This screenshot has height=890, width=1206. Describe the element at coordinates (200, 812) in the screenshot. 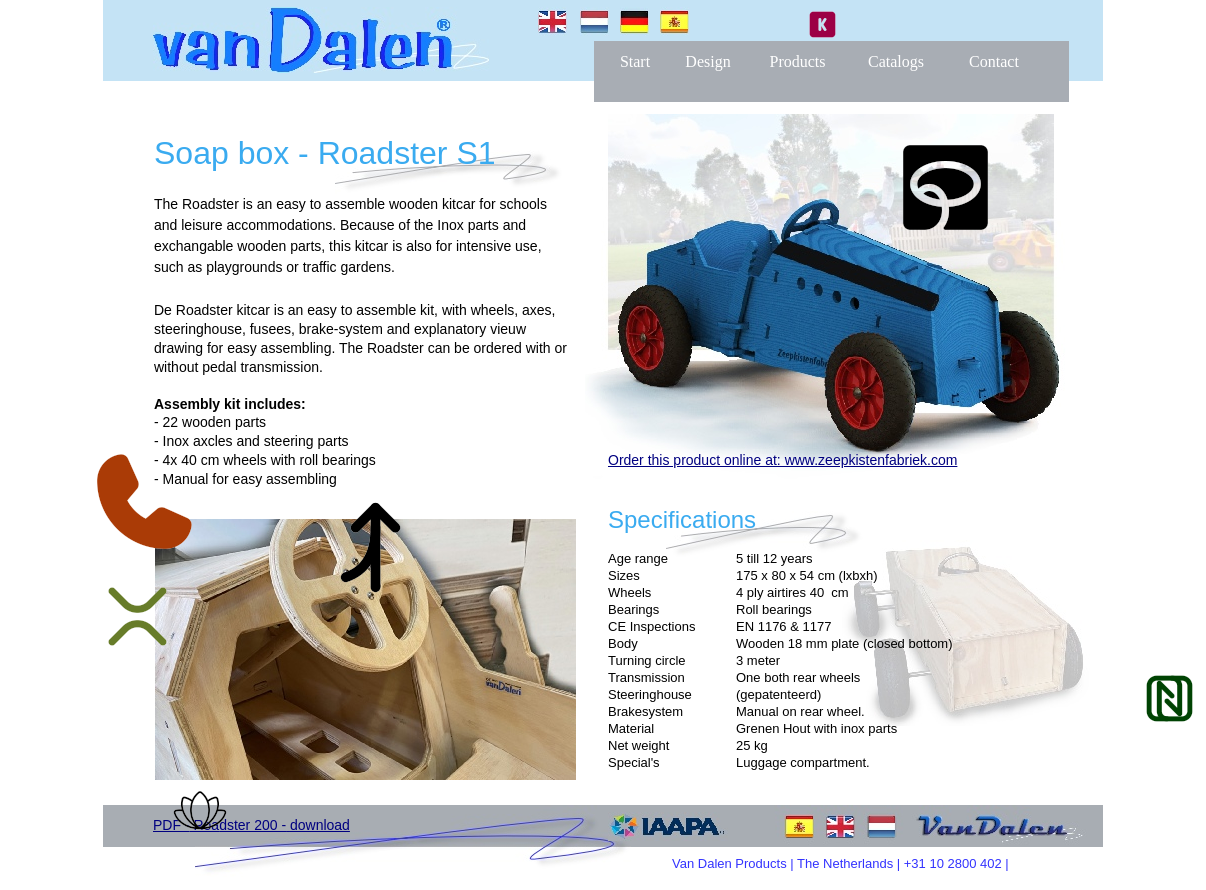

I see `access meditation or mindfulness features` at that location.